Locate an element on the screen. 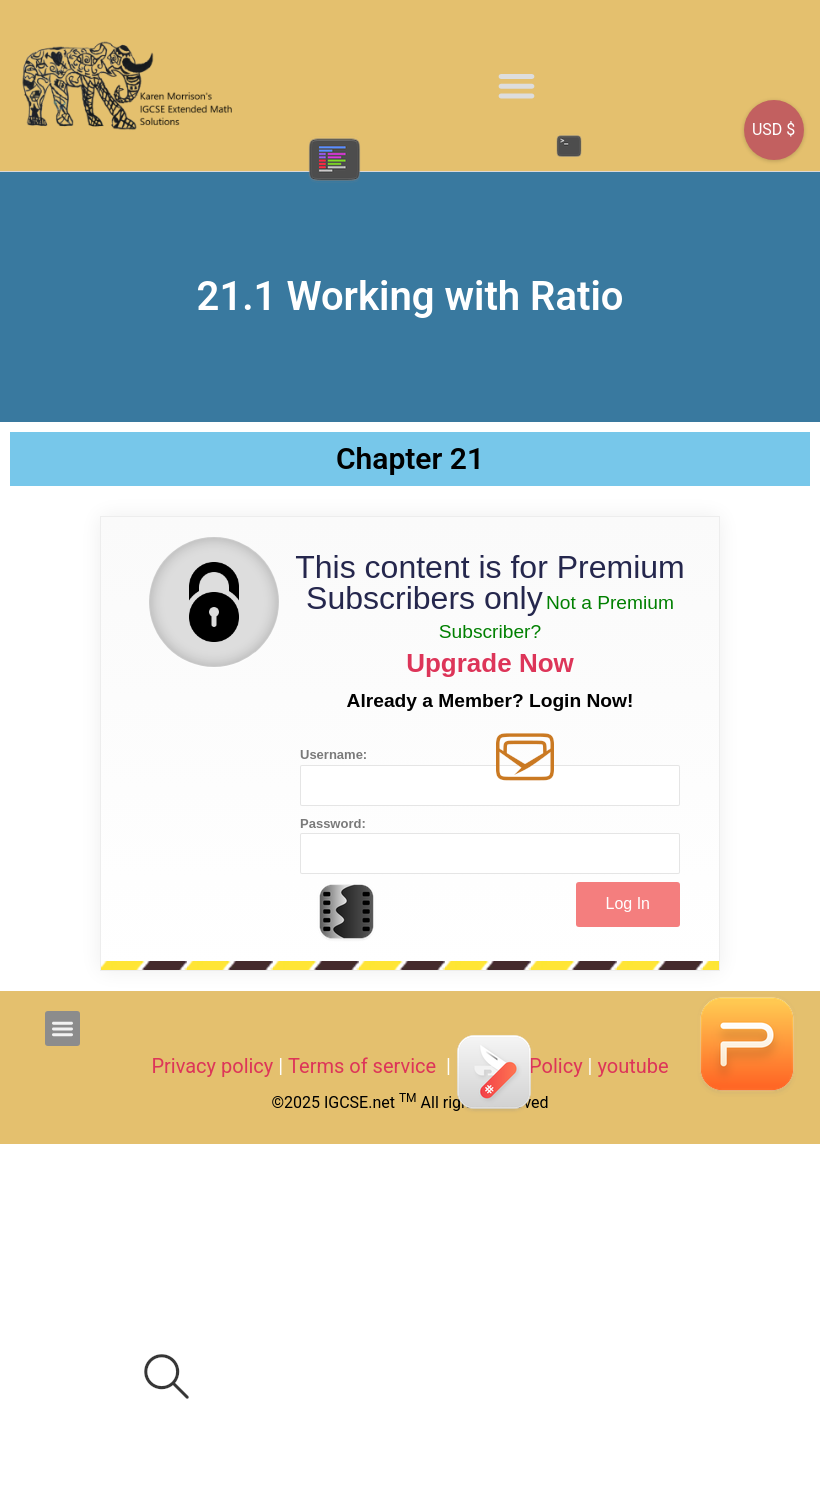 The height and width of the screenshot is (1512, 820). open wps presentation app is located at coordinates (747, 1044).